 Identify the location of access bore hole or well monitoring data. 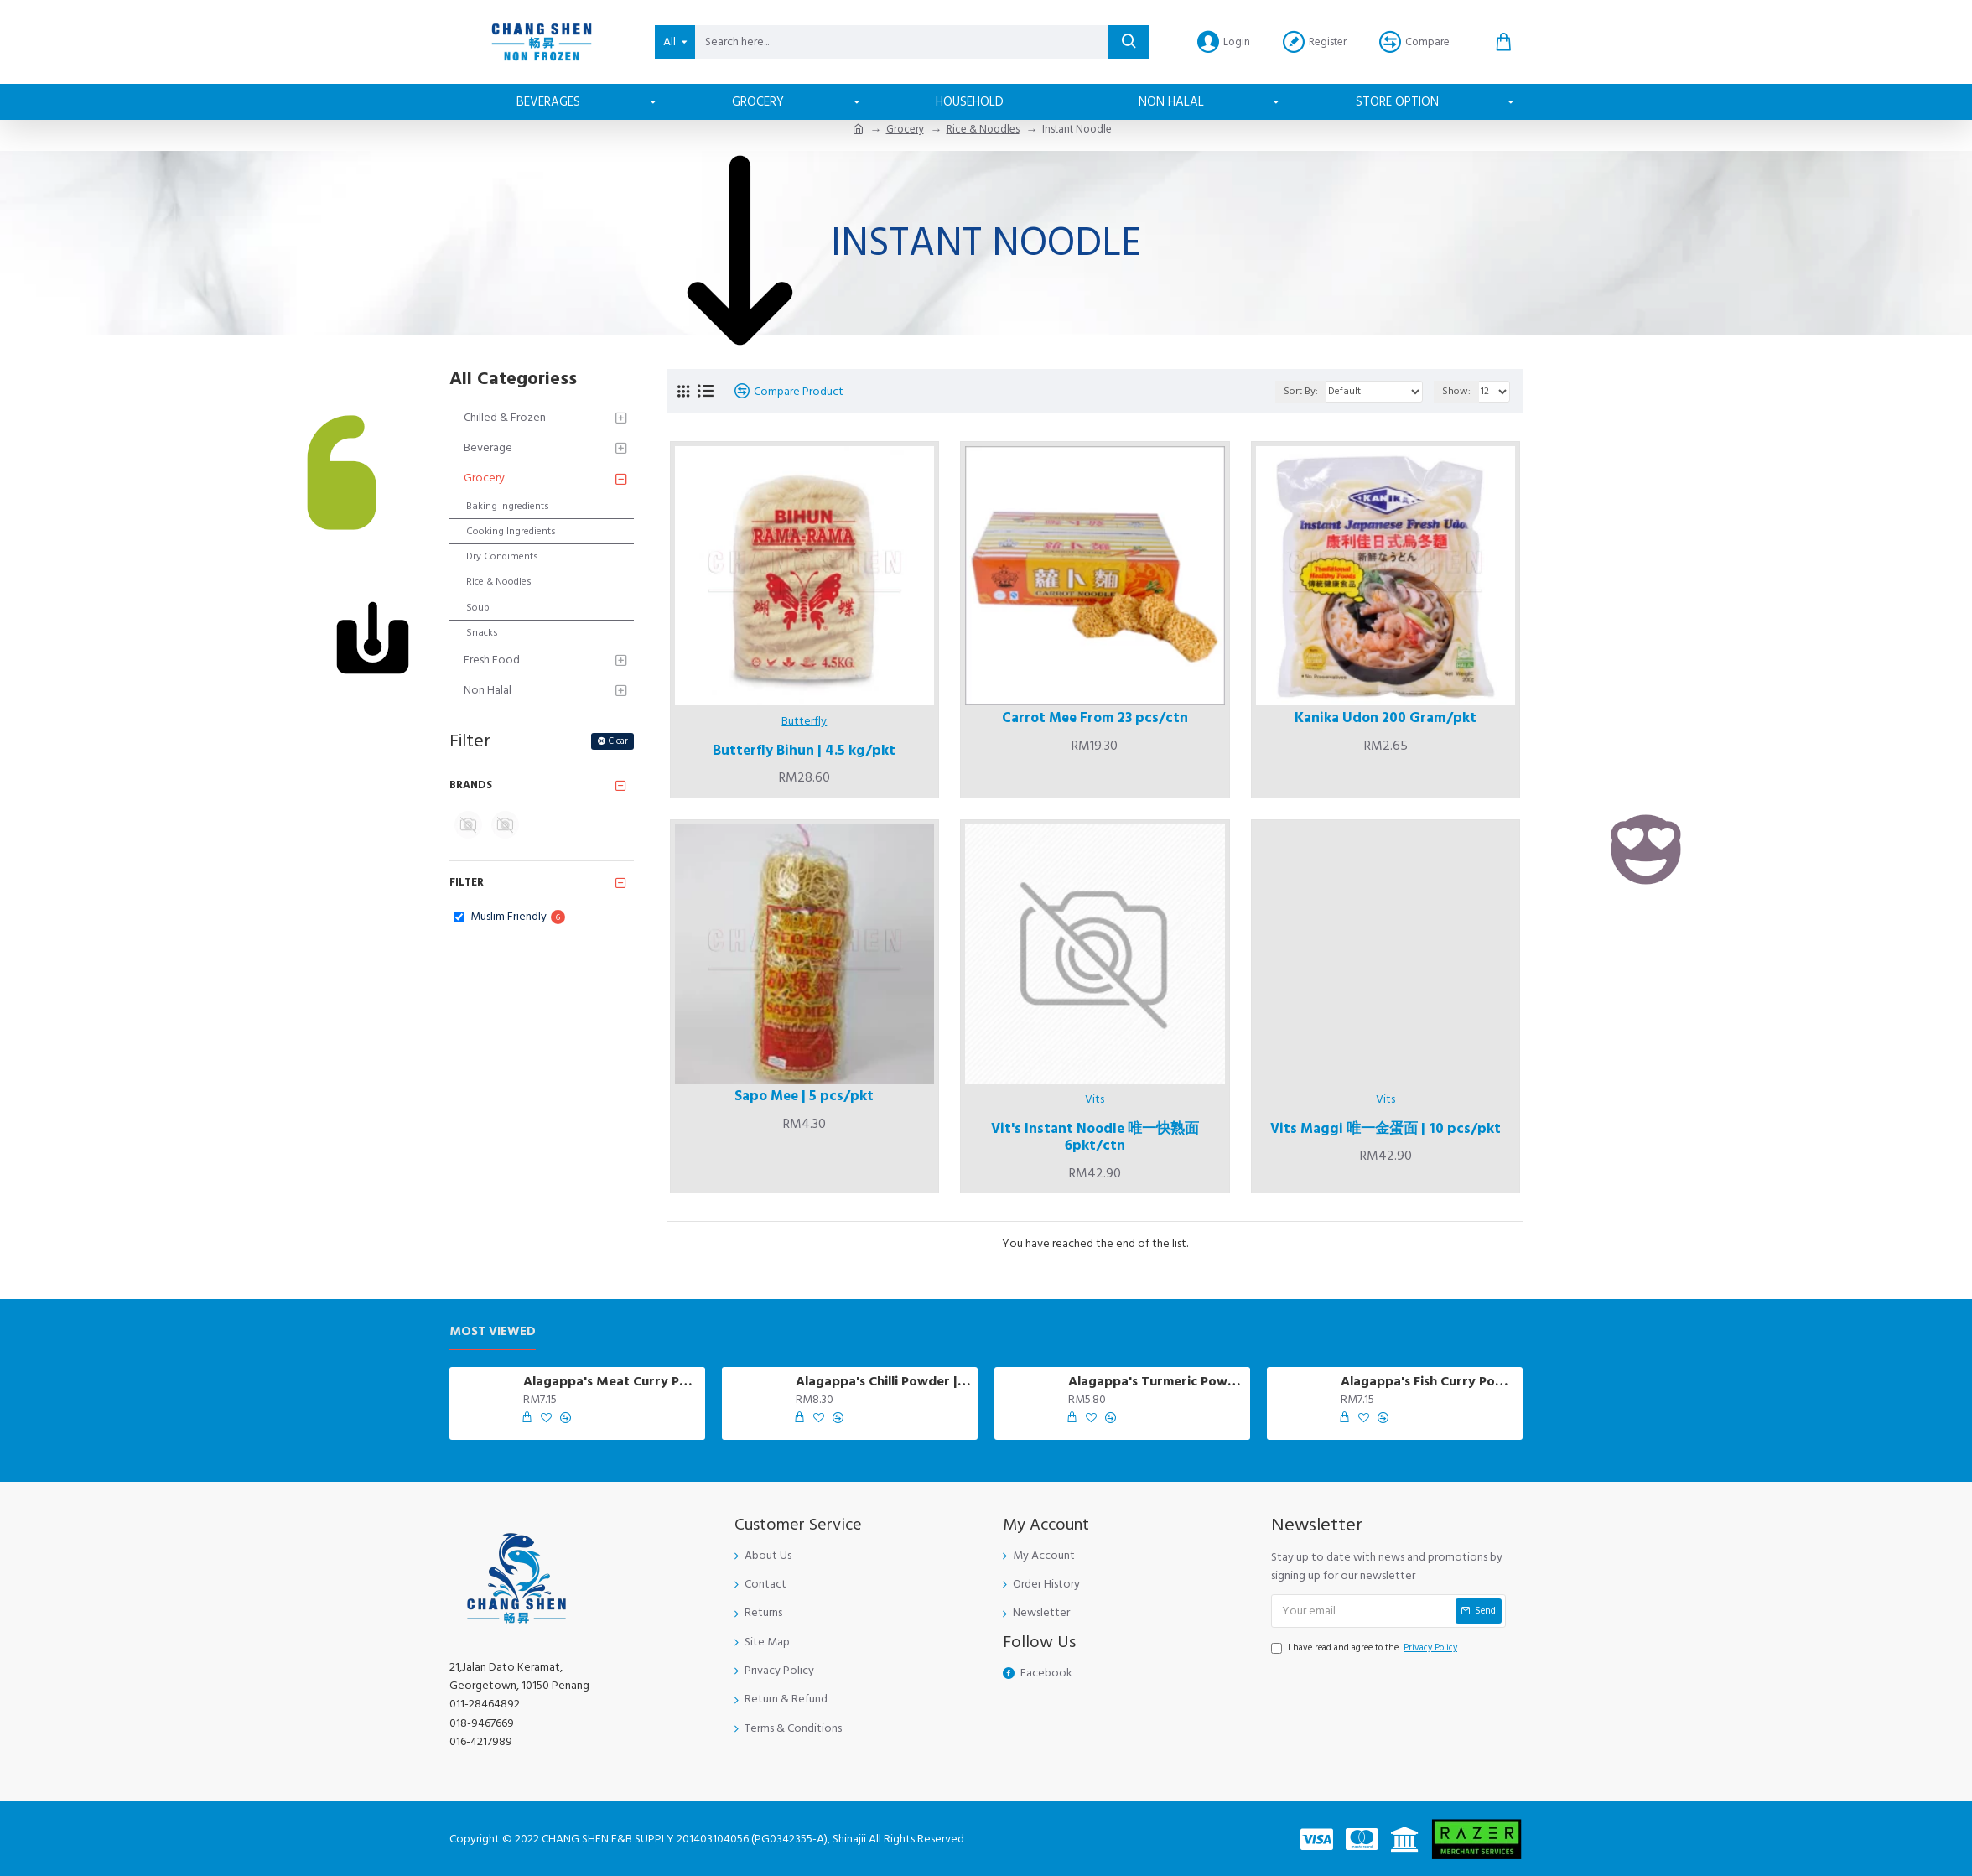
(372, 637).